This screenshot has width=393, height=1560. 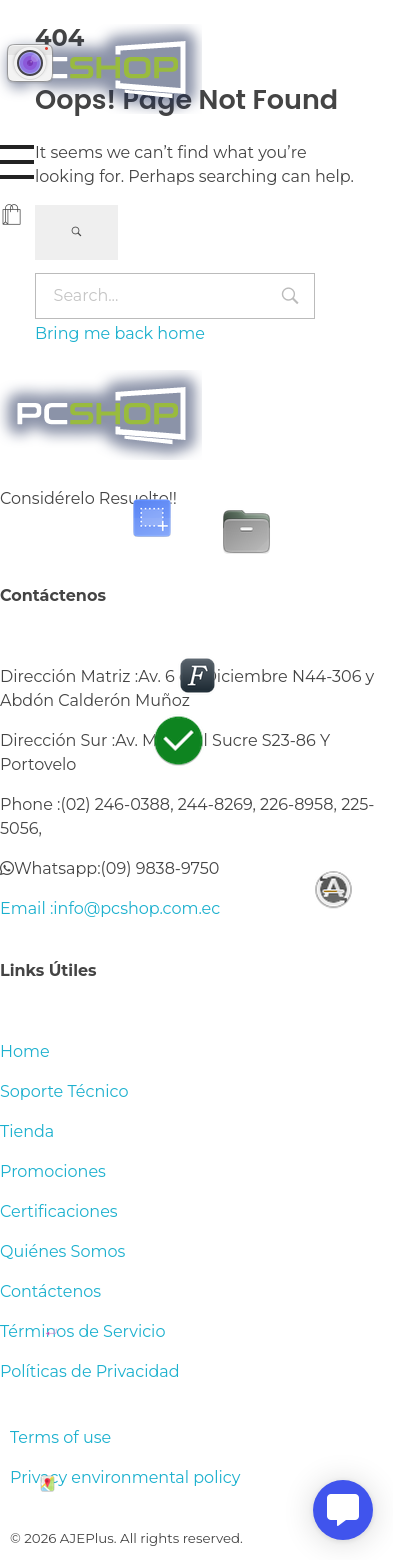 What do you see at coordinates (197, 675) in the screenshot?
I see `open font management app` at bounding box center [197, 675].